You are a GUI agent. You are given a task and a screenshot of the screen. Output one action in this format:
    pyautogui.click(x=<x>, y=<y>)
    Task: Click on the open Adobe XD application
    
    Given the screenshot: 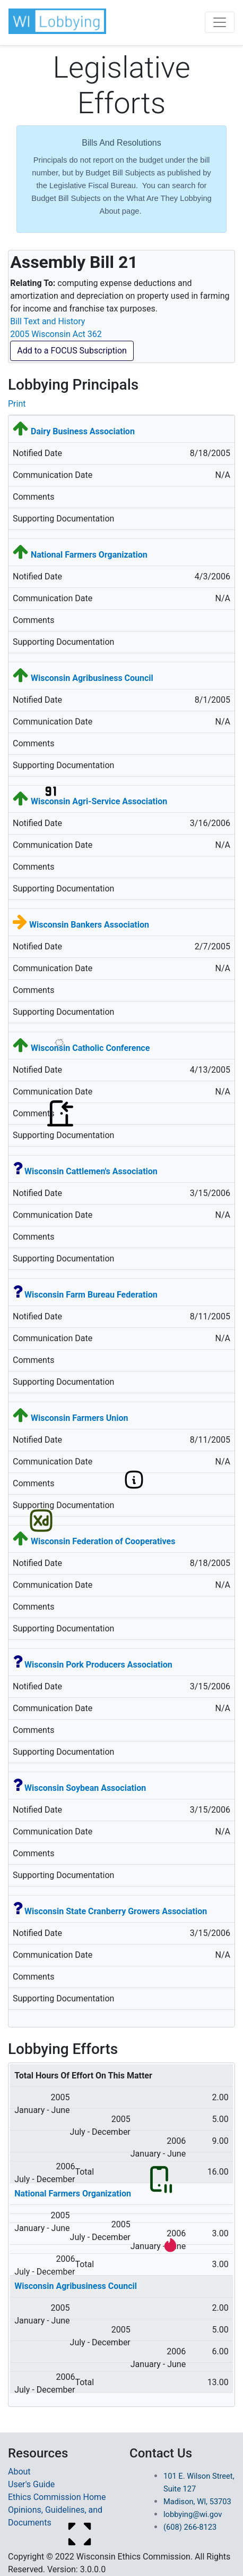 What is the action you would take?
    pyautogui.click(x=41, y=1520)
    